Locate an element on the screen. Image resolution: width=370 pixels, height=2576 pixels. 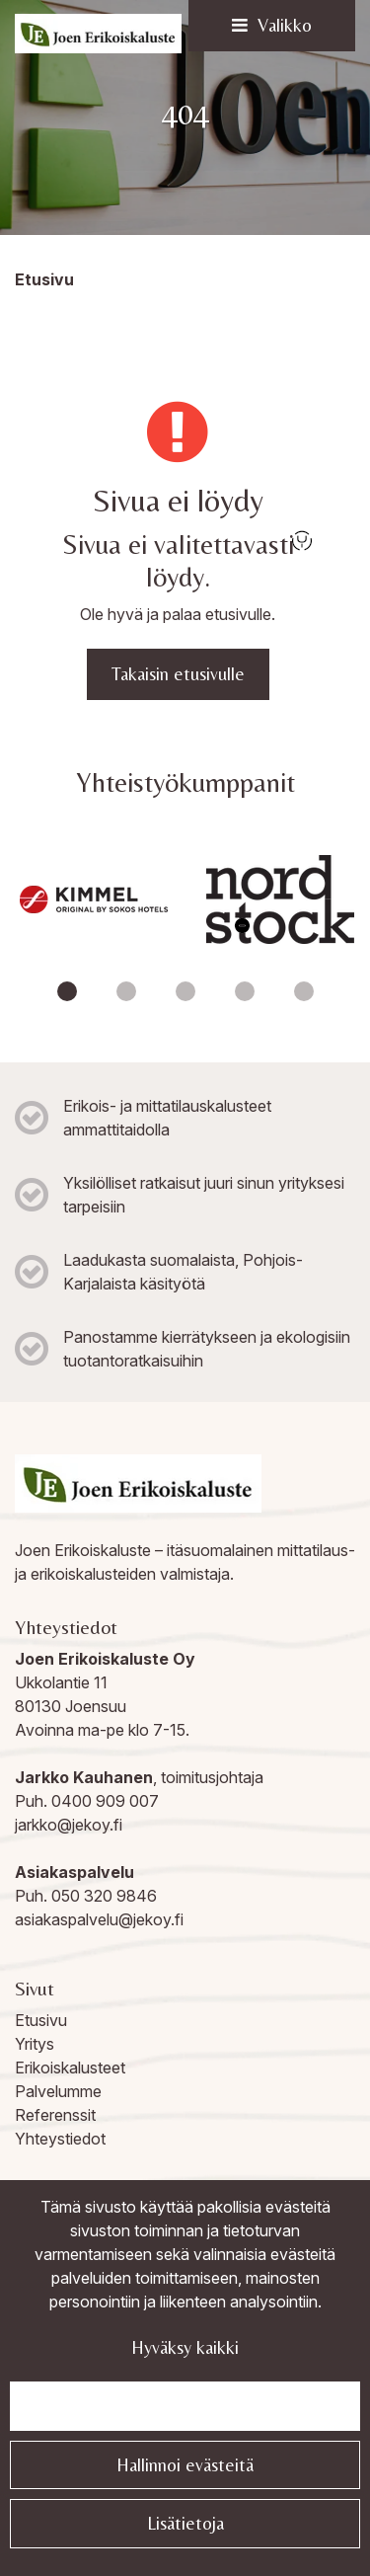
bity cryptocurrency exchange logo is located at coordinates (302, 541).